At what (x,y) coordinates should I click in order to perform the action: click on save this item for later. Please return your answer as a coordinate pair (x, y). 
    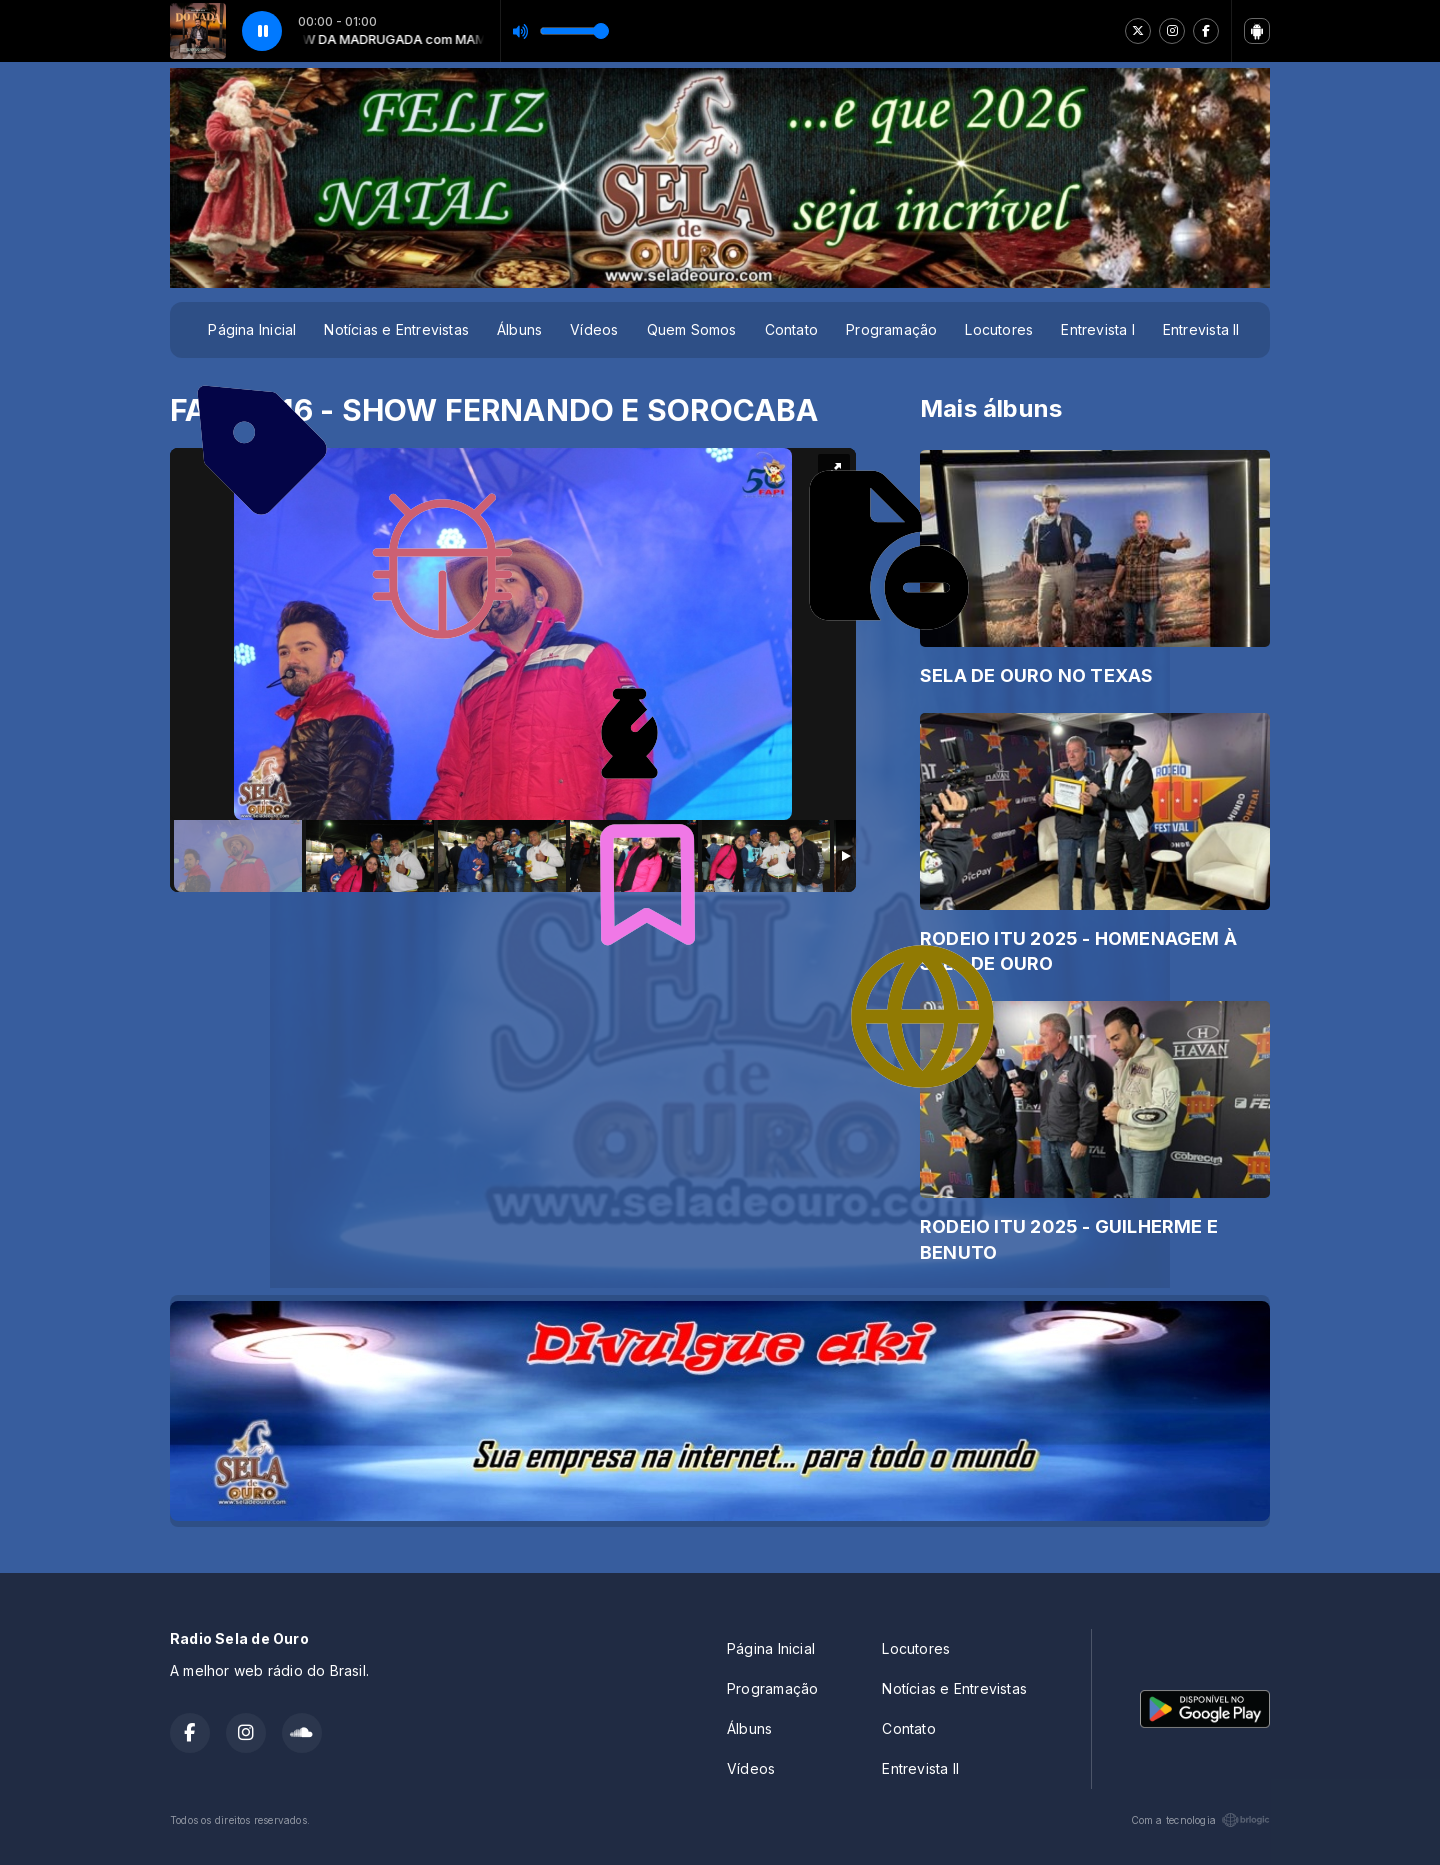
    Looking at the image, I should click on (647, 884).